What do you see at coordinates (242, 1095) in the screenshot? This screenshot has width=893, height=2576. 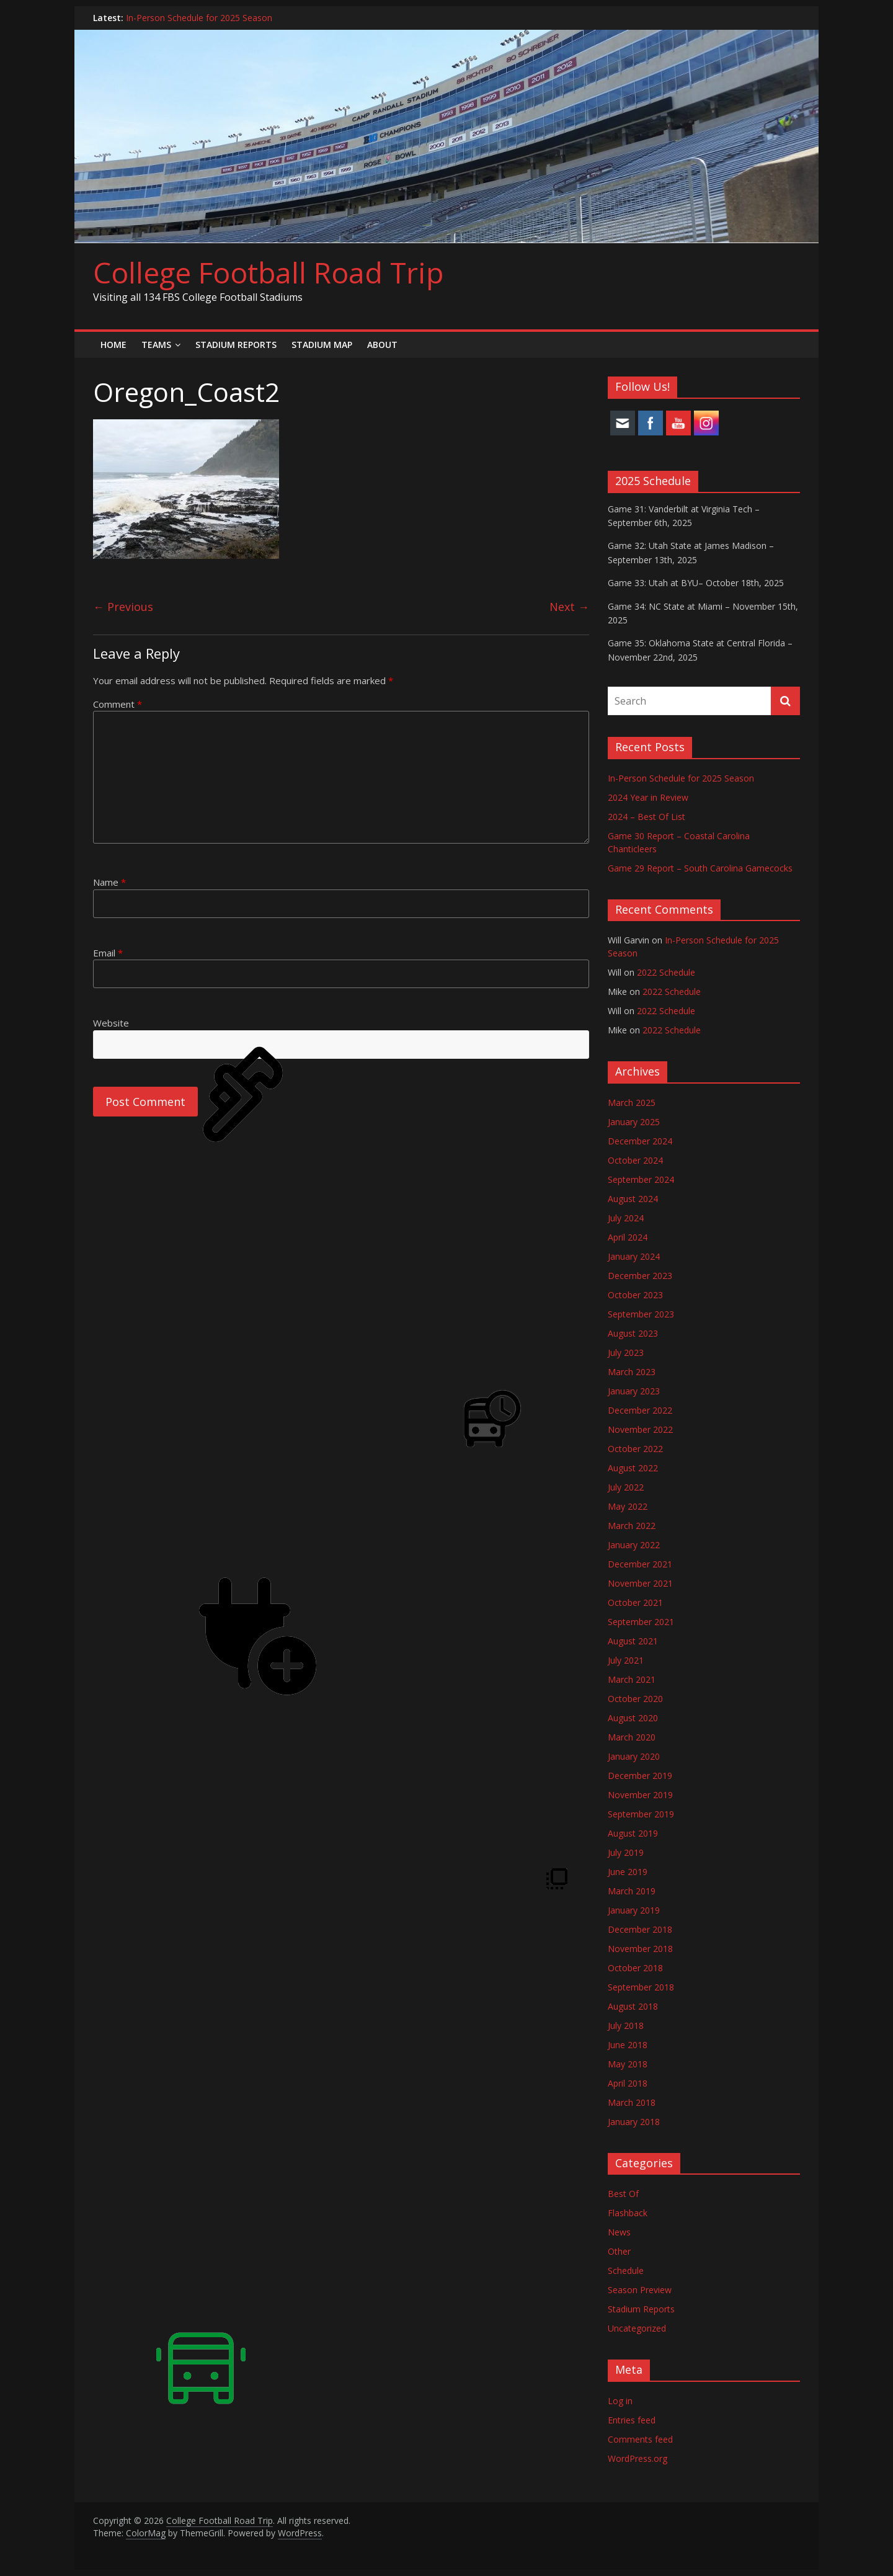 I see `access tools or settings` at bounding box center [242, 1095].